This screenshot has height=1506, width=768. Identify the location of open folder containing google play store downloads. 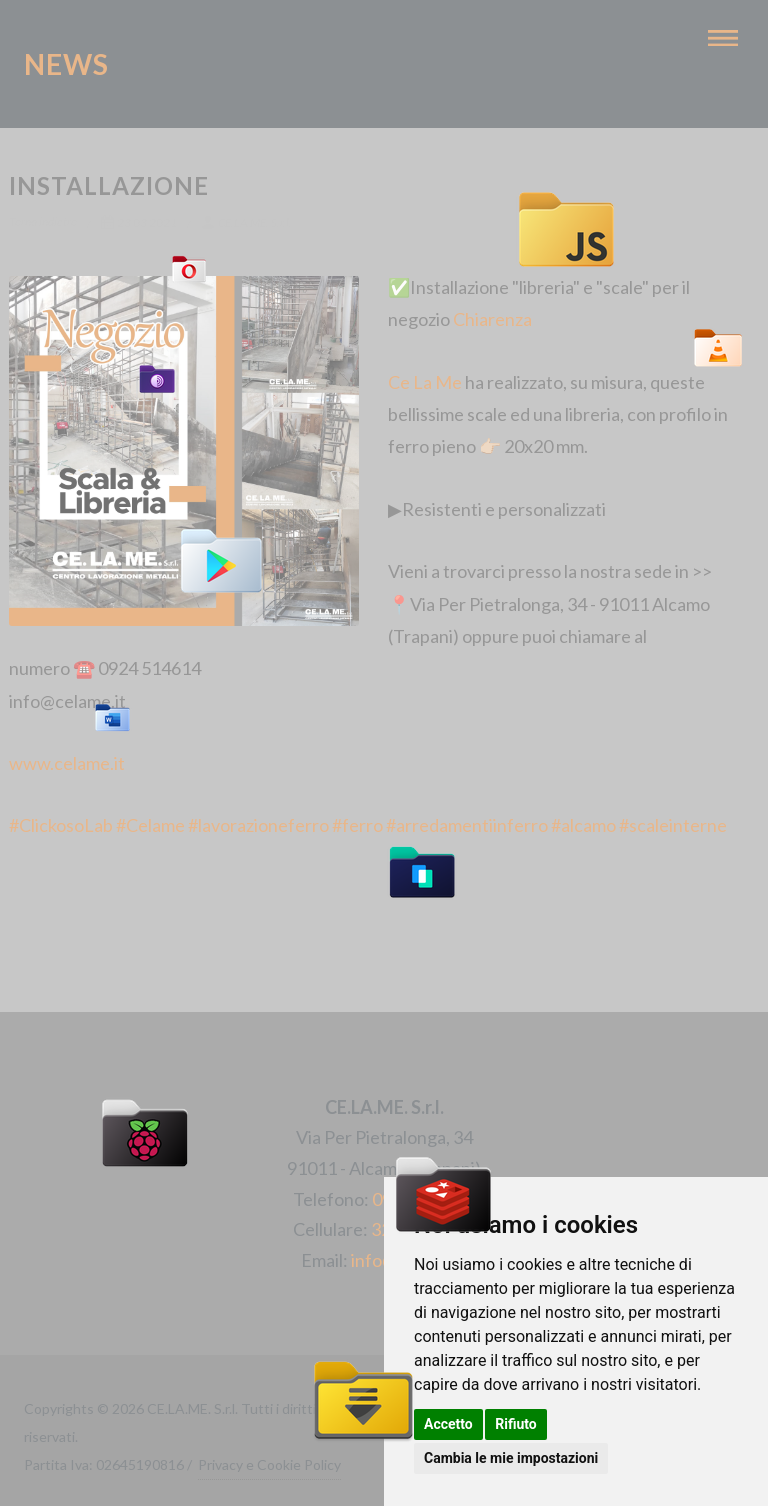
(221, 563).